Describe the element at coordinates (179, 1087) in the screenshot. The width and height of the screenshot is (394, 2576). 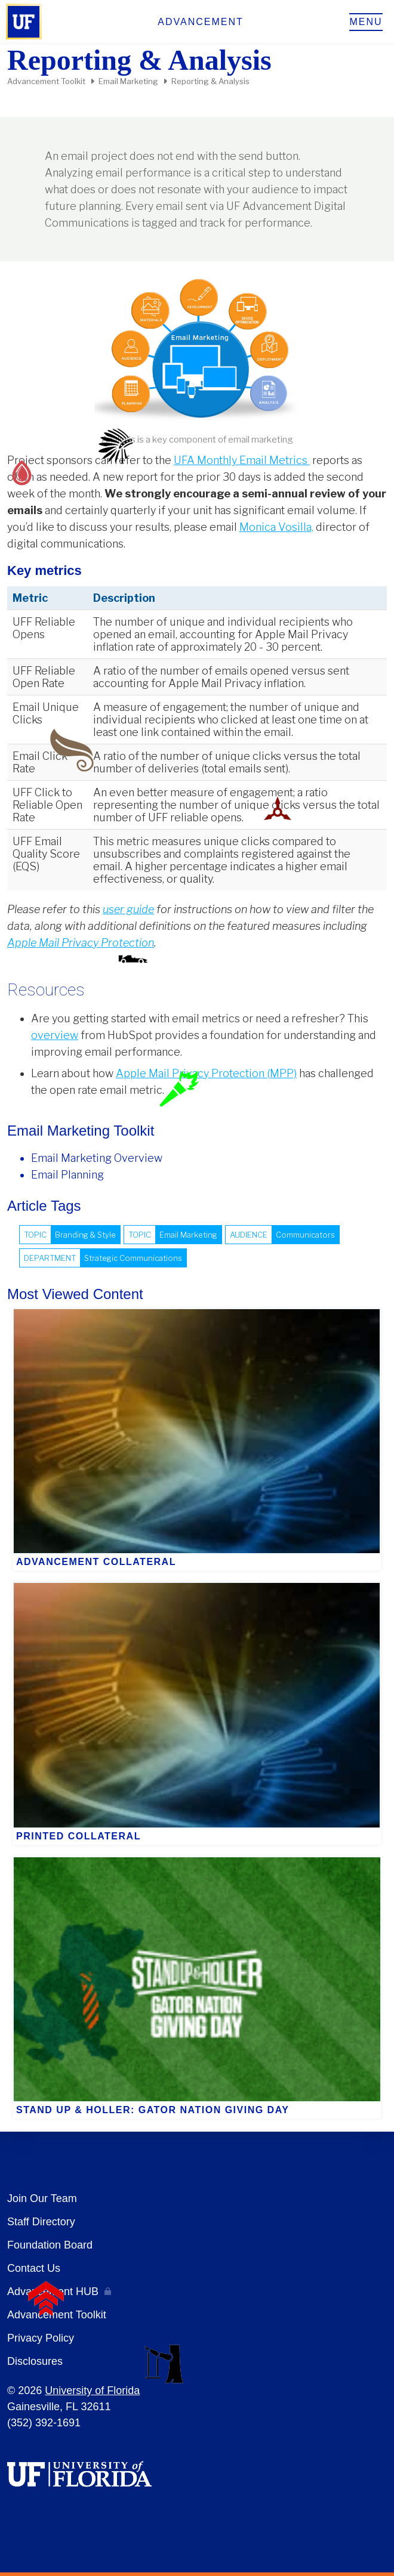
I see `toggle flashlight or torch mode` at that location.